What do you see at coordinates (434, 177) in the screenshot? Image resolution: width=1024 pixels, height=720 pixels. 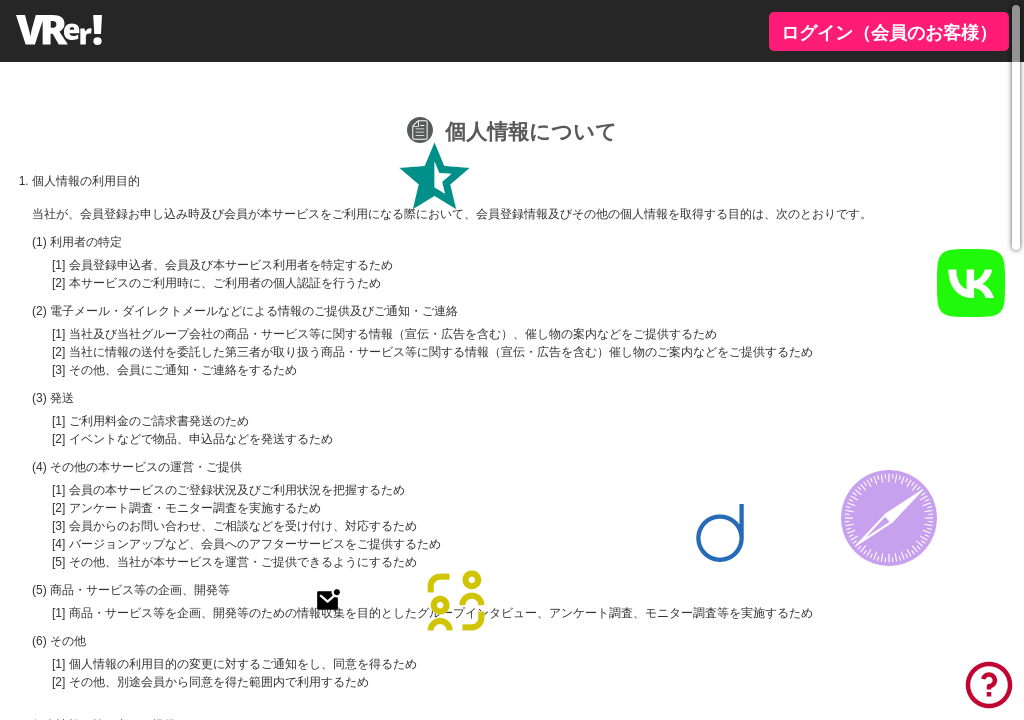 I see `indicates a partial or half-star rating` at bounding box center [434, 177].